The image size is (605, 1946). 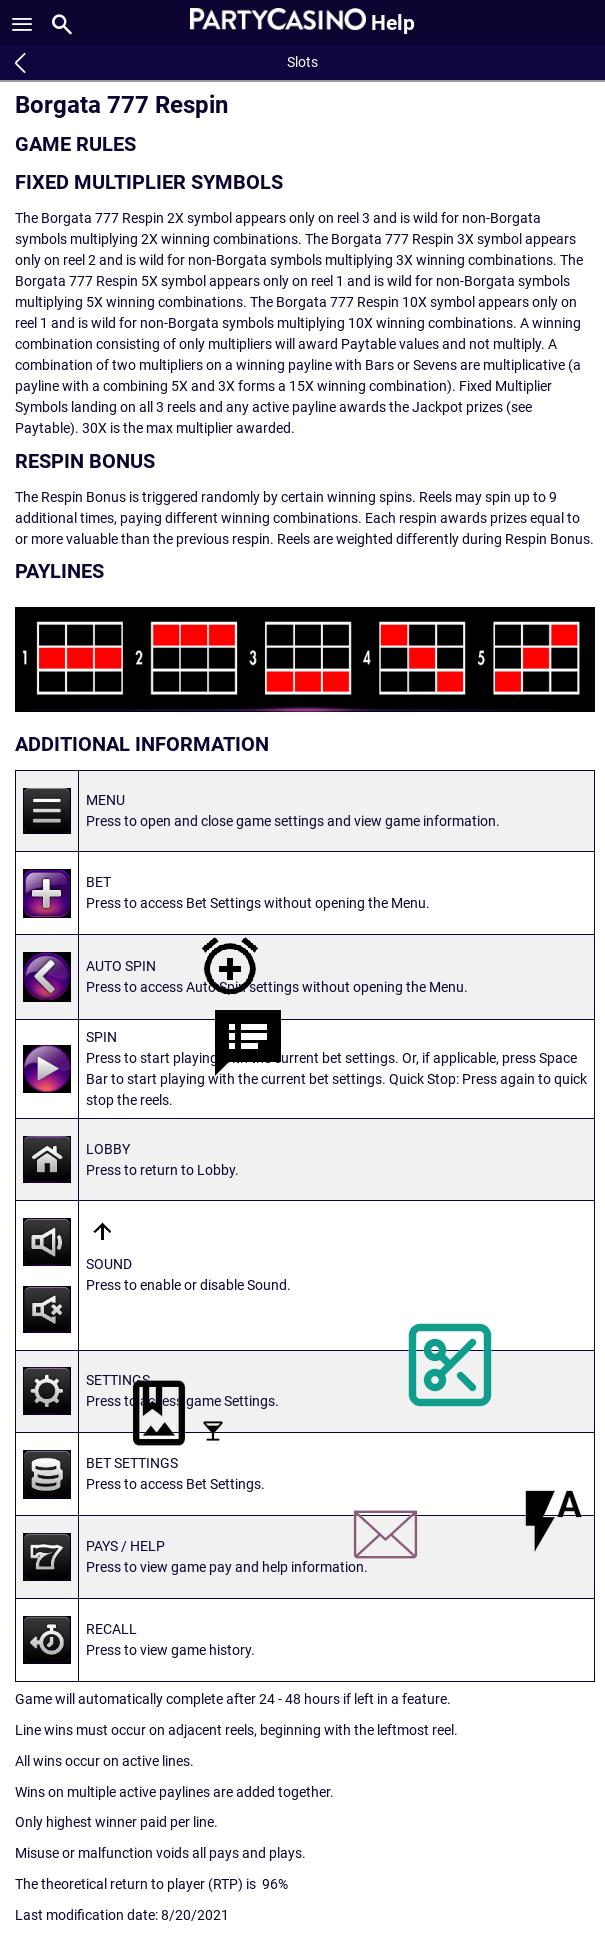 What do you see at coordinates (213, 1431) in the screenshot?
I see `find nearby bars or nightlife` at bounding box center [213, 1431].